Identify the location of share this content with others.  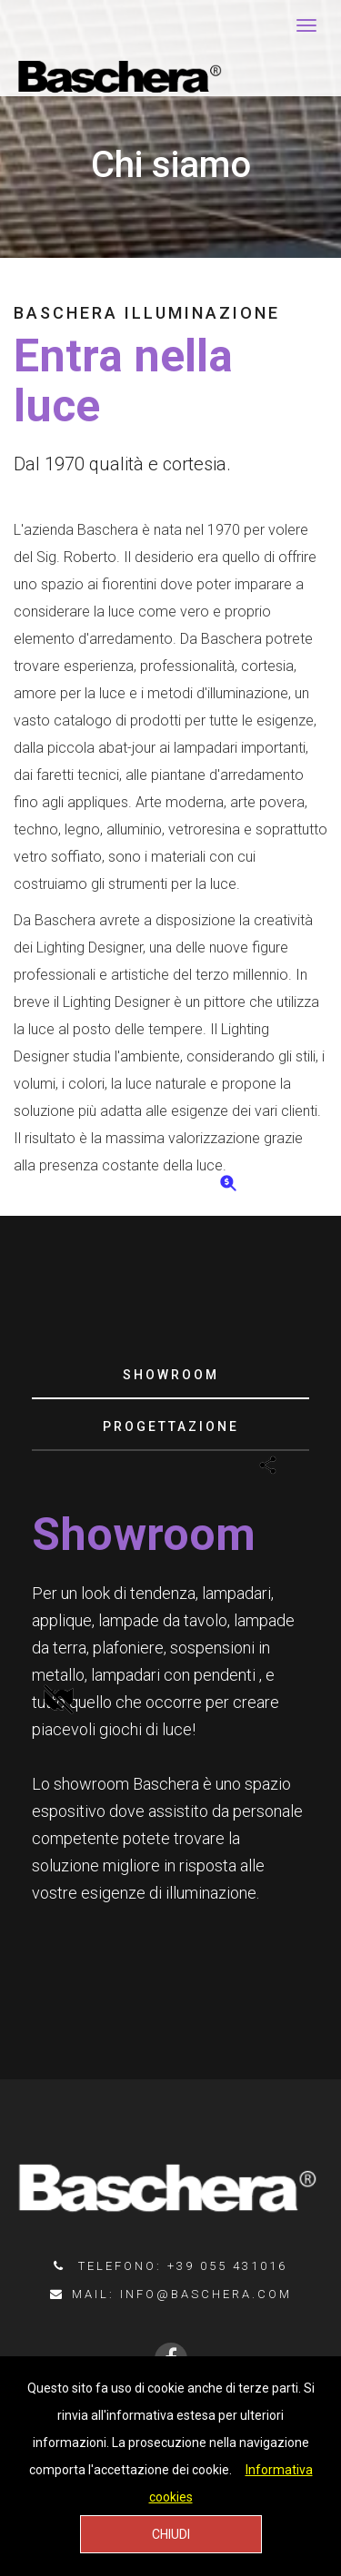
(267, 1465).